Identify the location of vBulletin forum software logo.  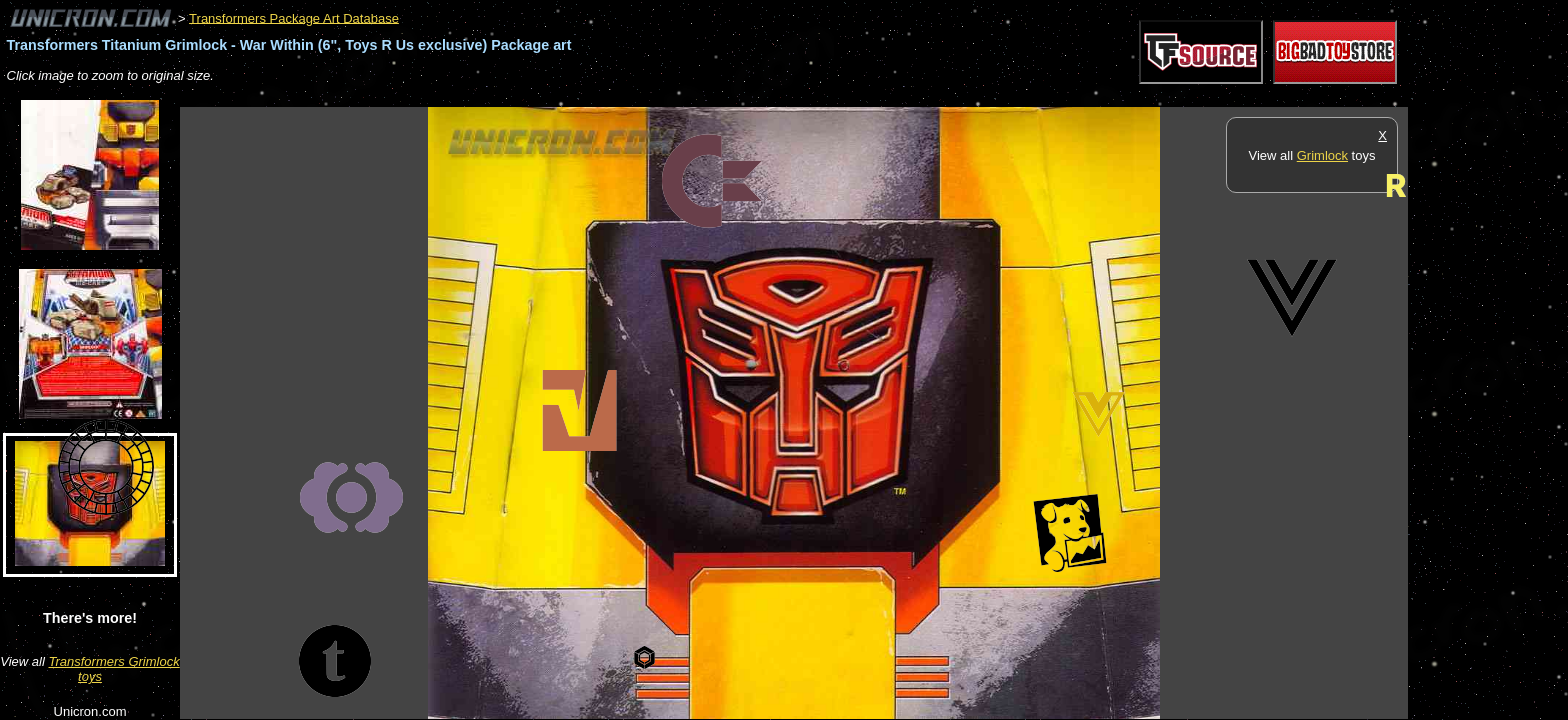
(579, 410).